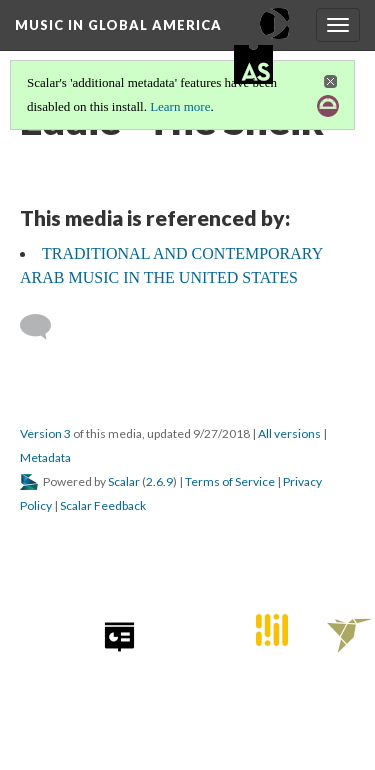  Describe the element at coordinates (328, 106) in the screenshot. I see `protractor end-to-end testing framework logo` at that location.